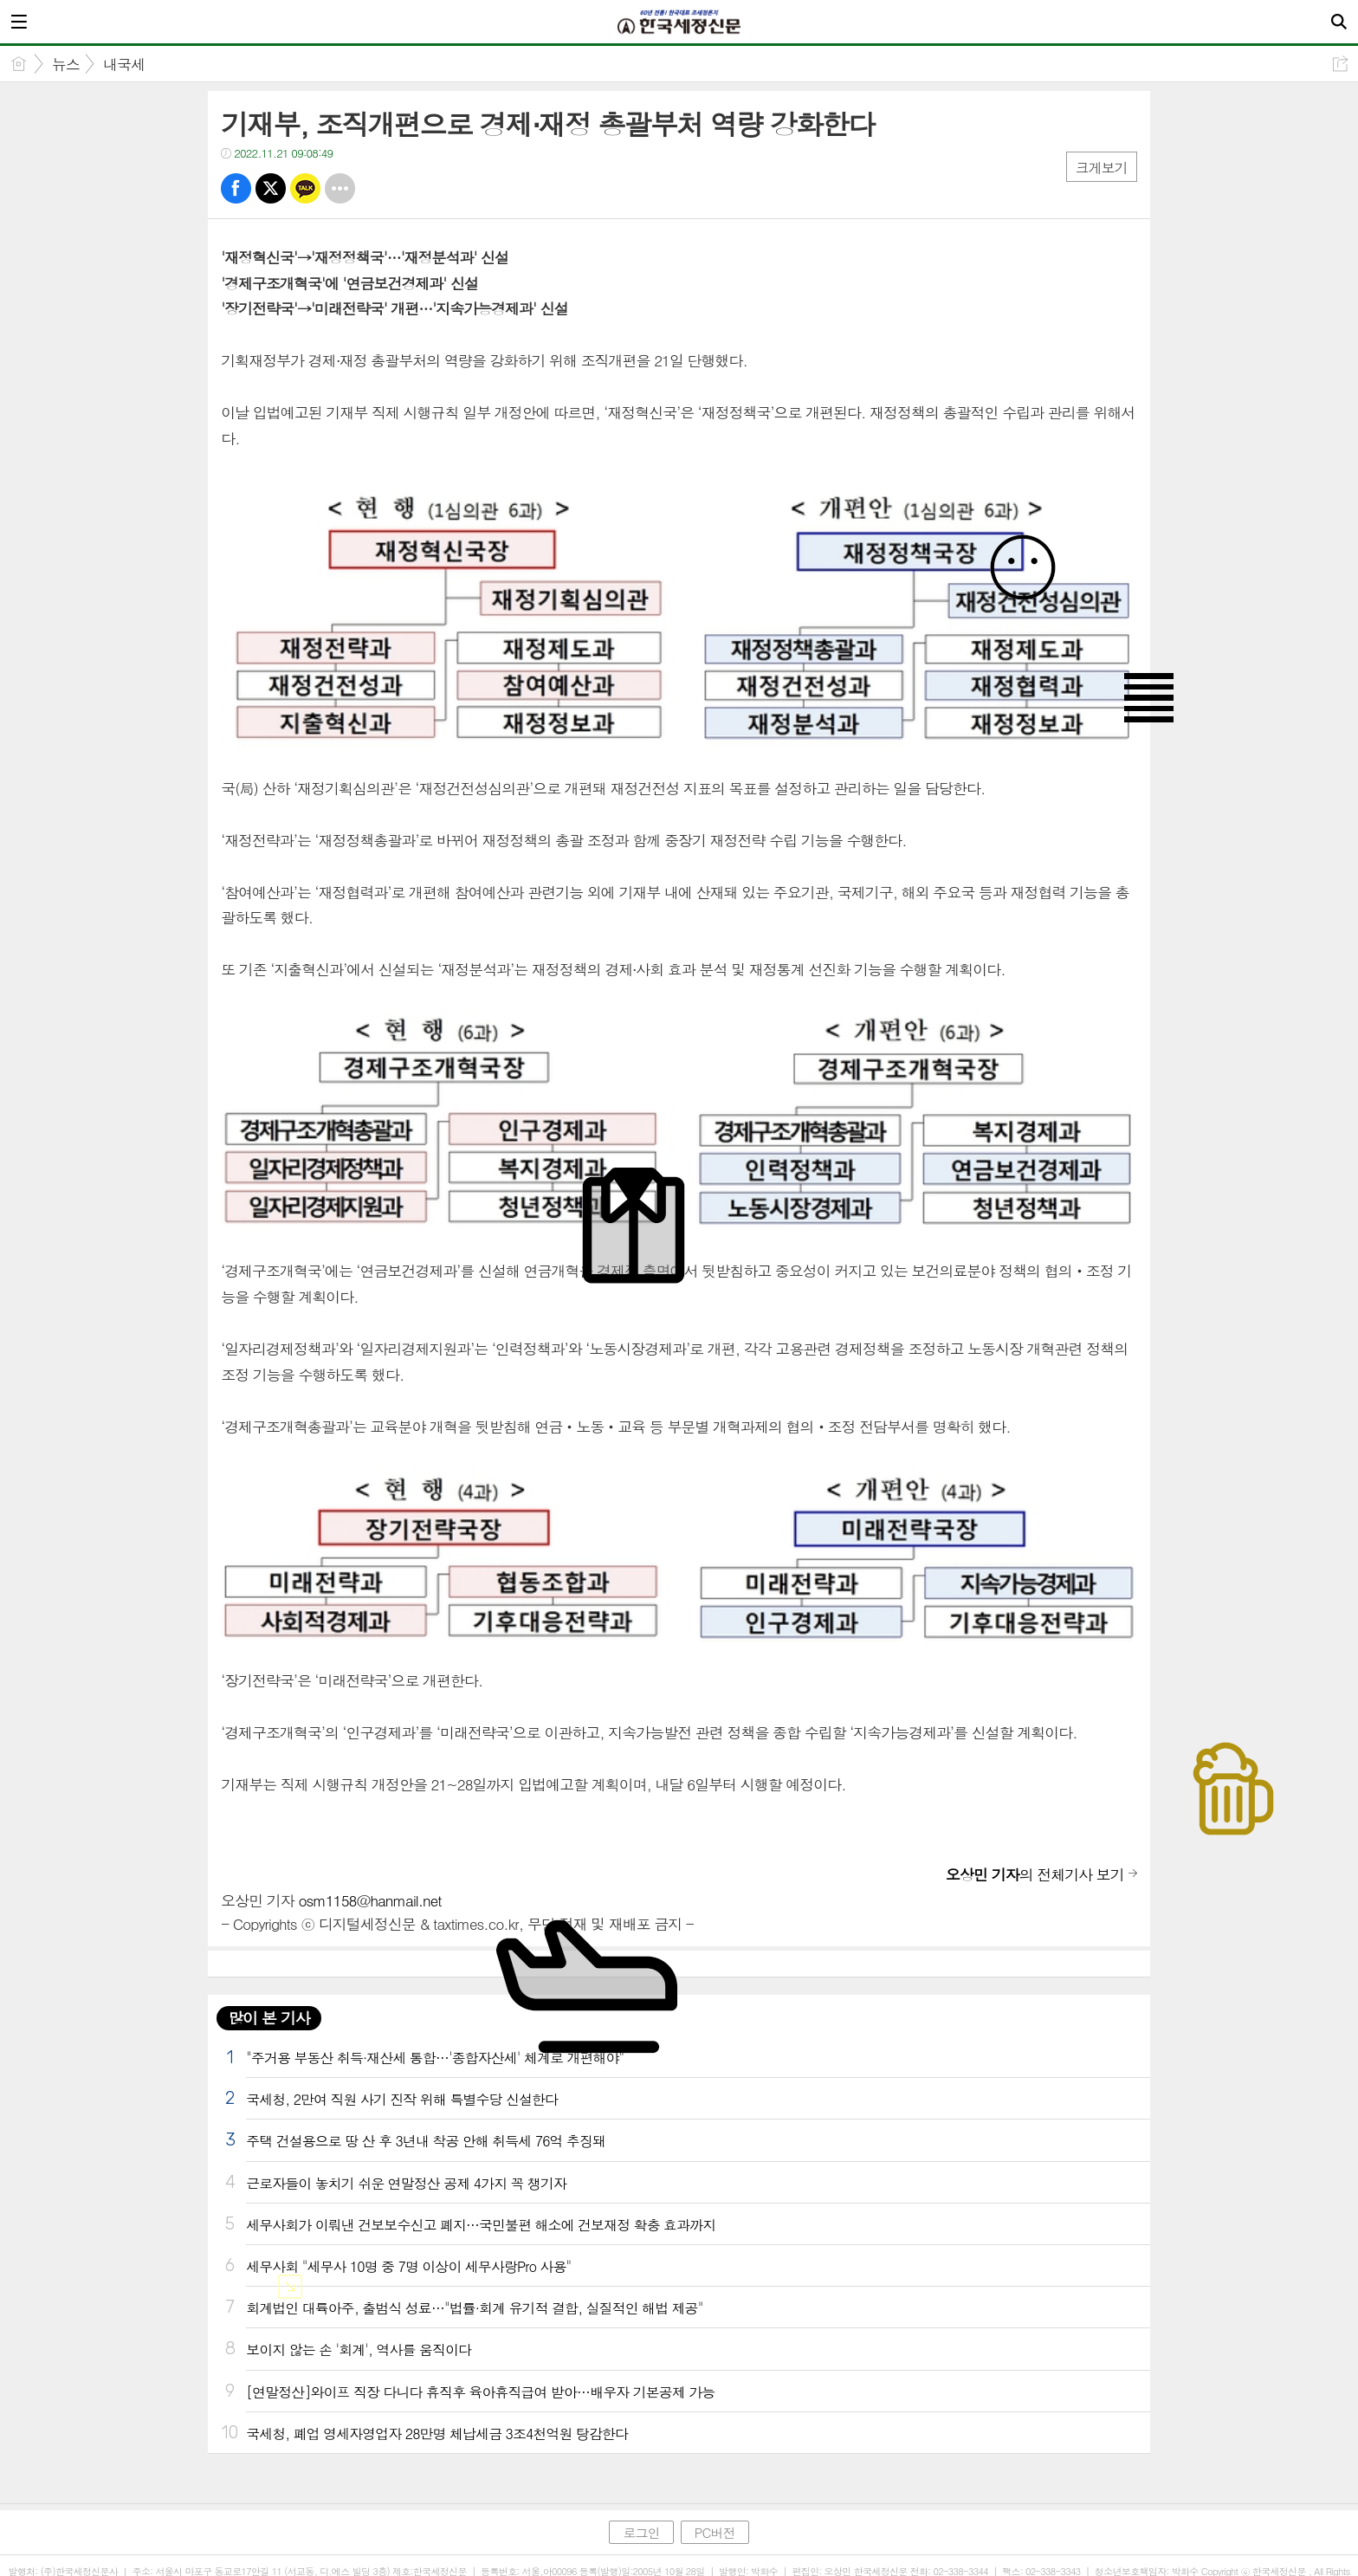 Image resolution: width=1358 pixels, height=2576 pixels. I want to click on browse nearby bars or breweries, so click(1233, 1789).